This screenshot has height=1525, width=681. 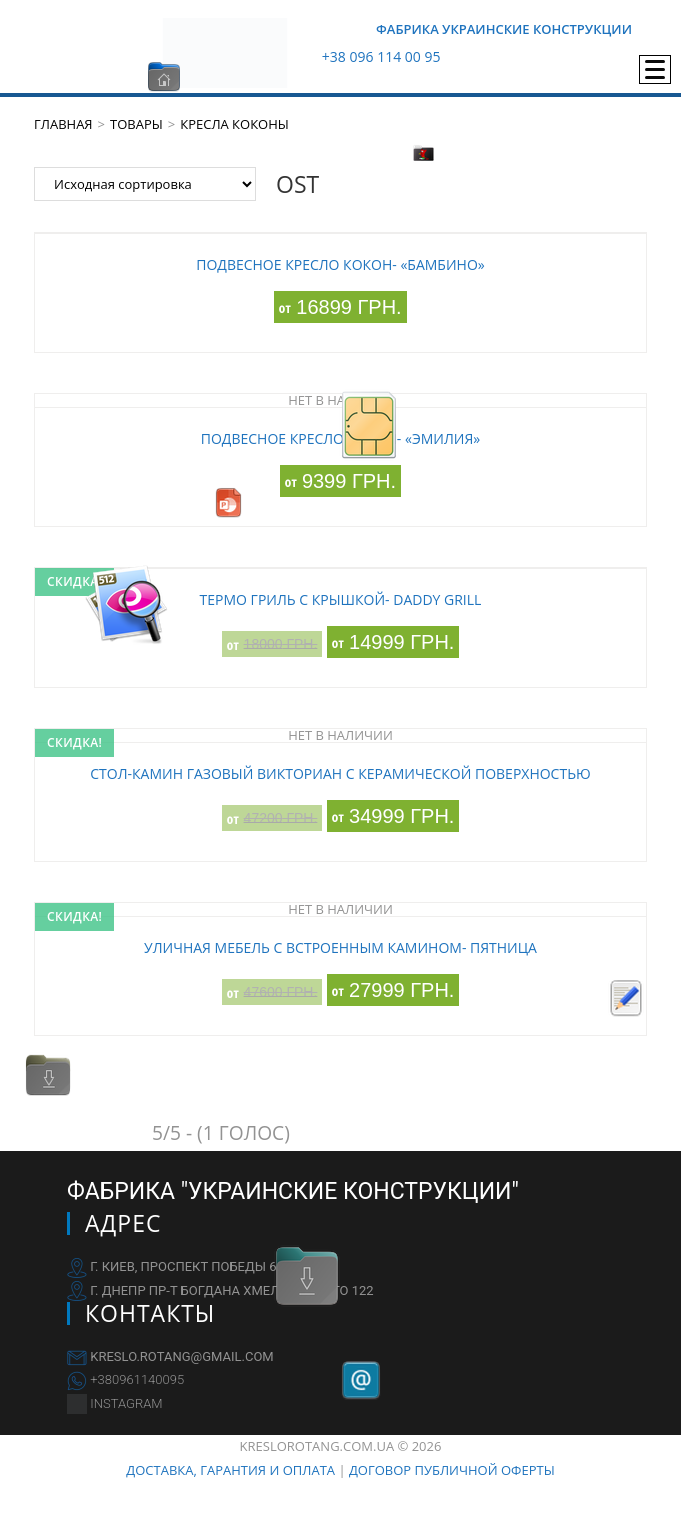 I want to click on a Microsoft PowerPoint file, so click(x=228, y=502).